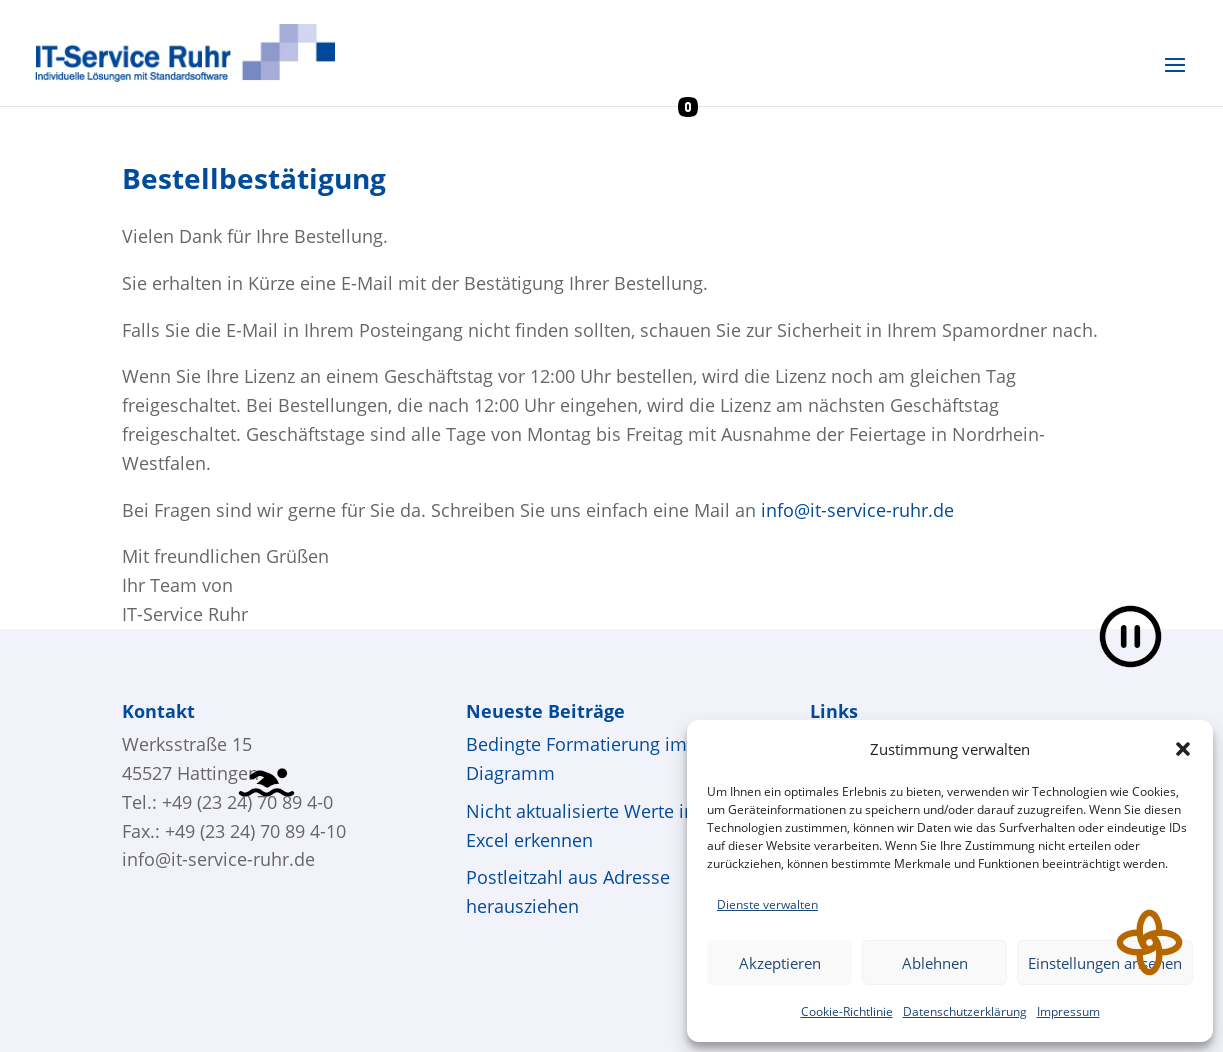  Describe the element at coordinates (1149, 942) in the screenshot. I see `supernova app or service branding` at that location.